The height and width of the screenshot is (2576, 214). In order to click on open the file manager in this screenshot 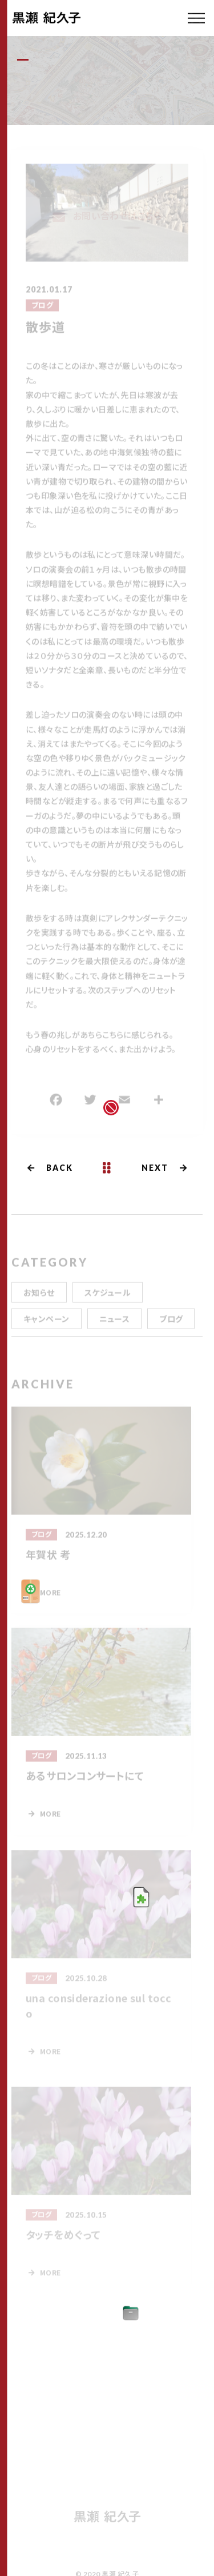, I will do `click(131, 2313)`.